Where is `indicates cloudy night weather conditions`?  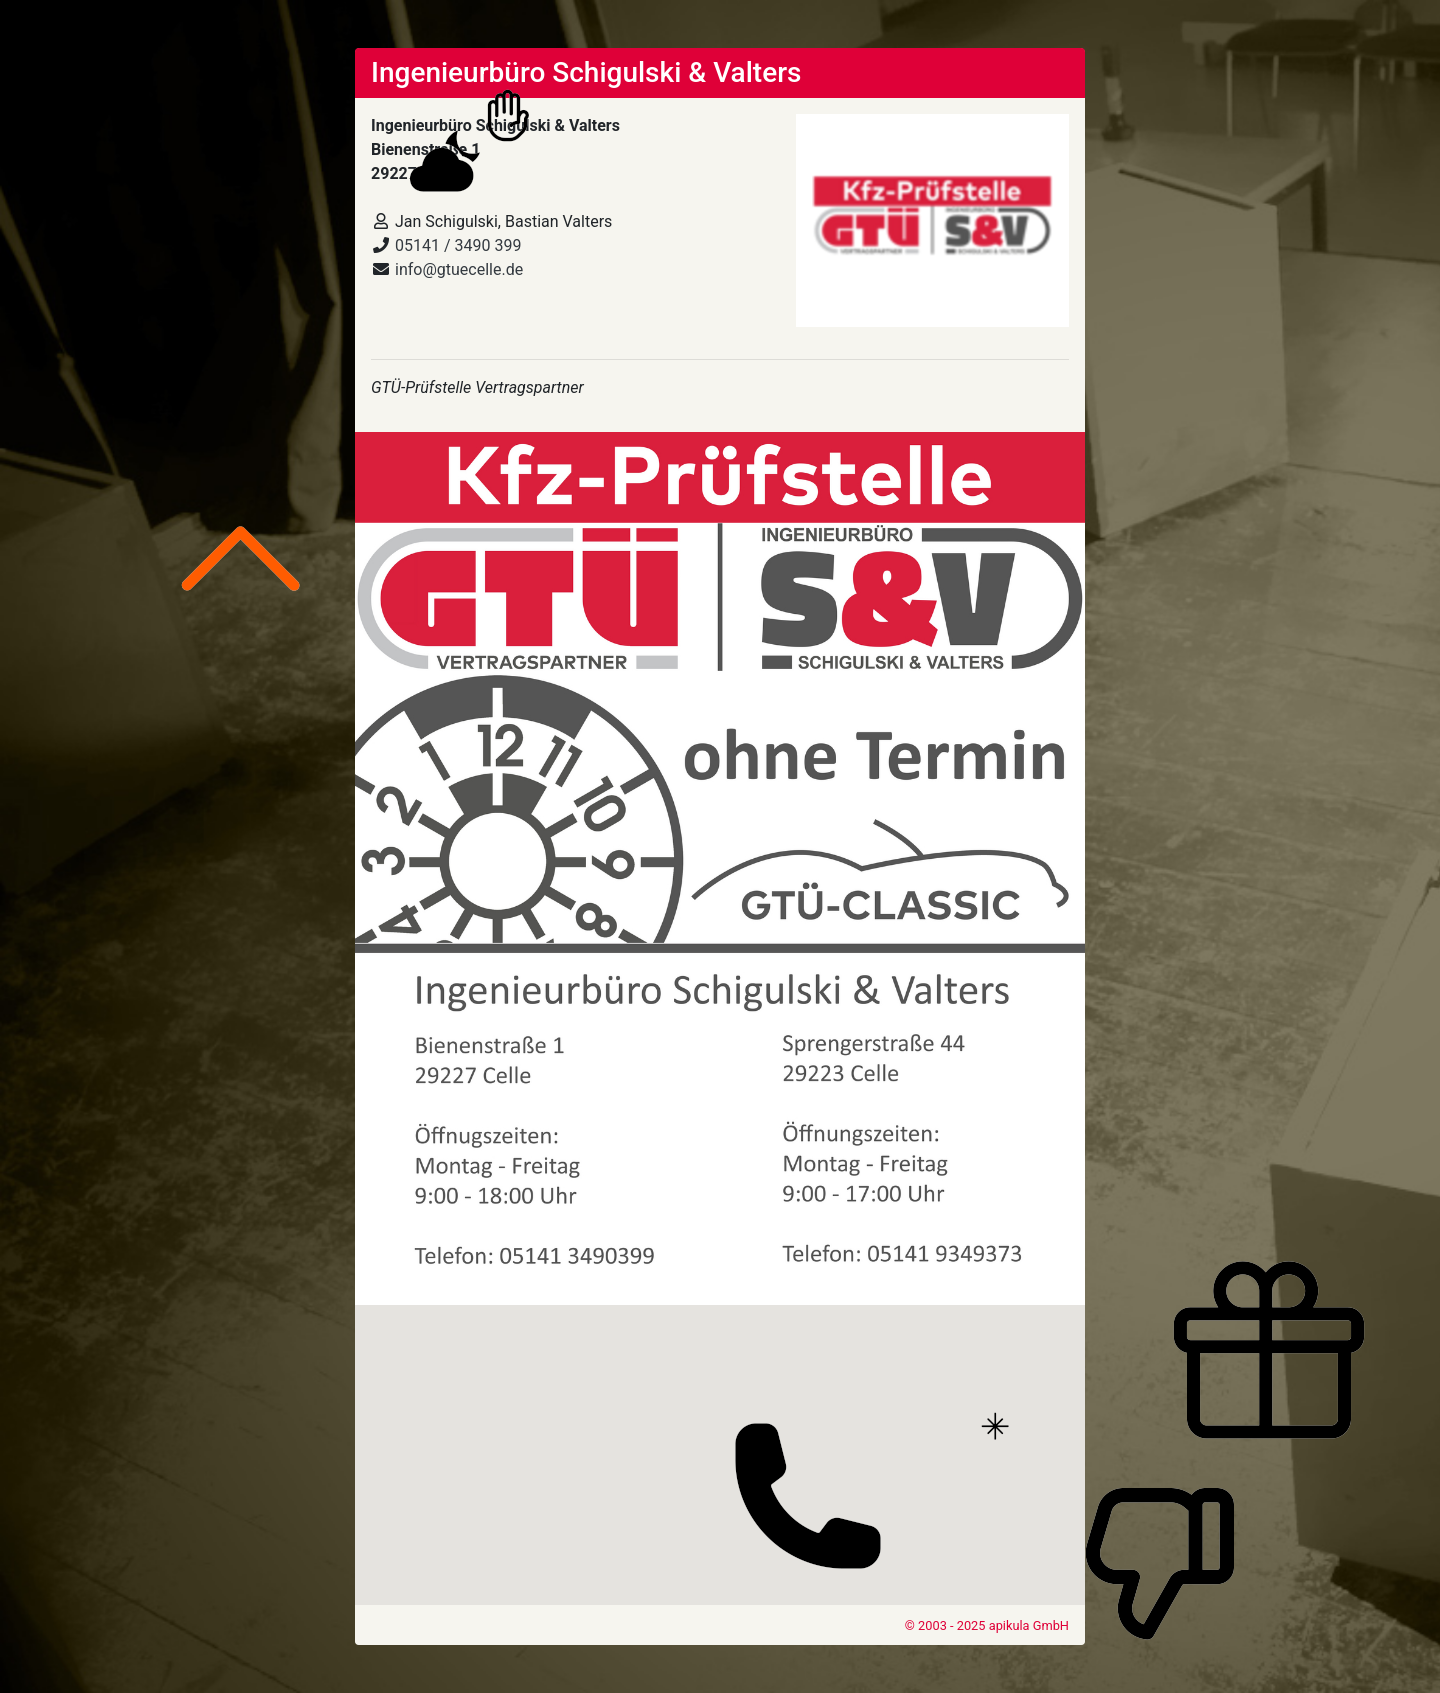 indicates cloudy night weather conditions is located at coordinates (445, 161).